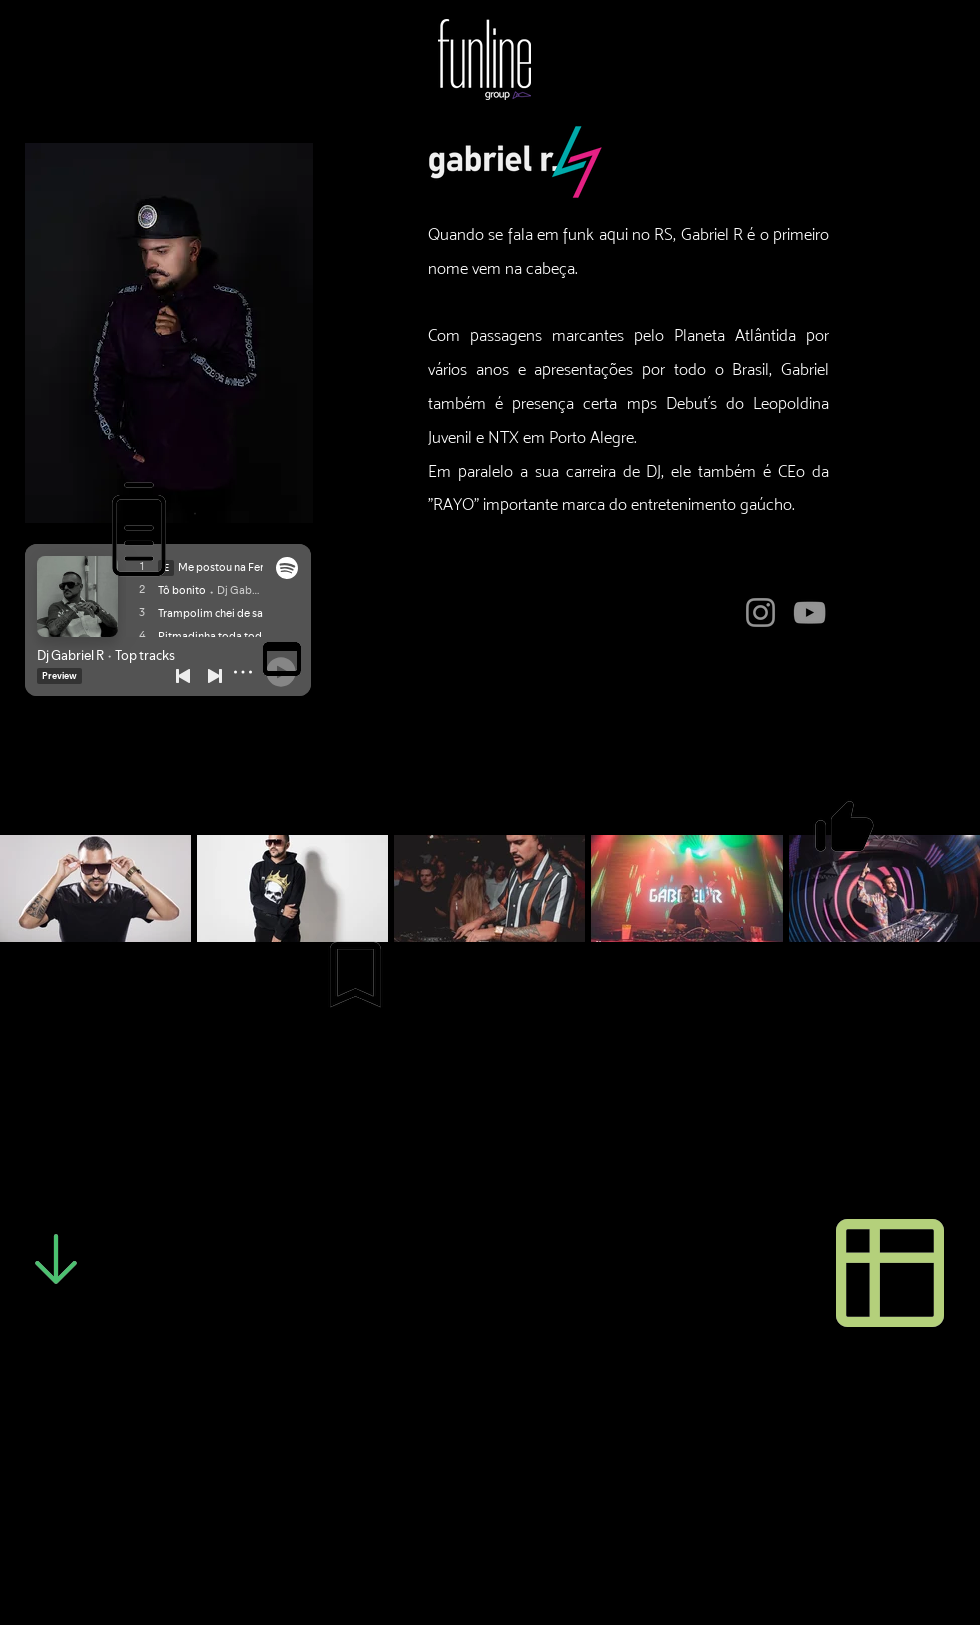 This screenshot has height=1625, width=980. I want to click on save this item for later, so click(355, 974).